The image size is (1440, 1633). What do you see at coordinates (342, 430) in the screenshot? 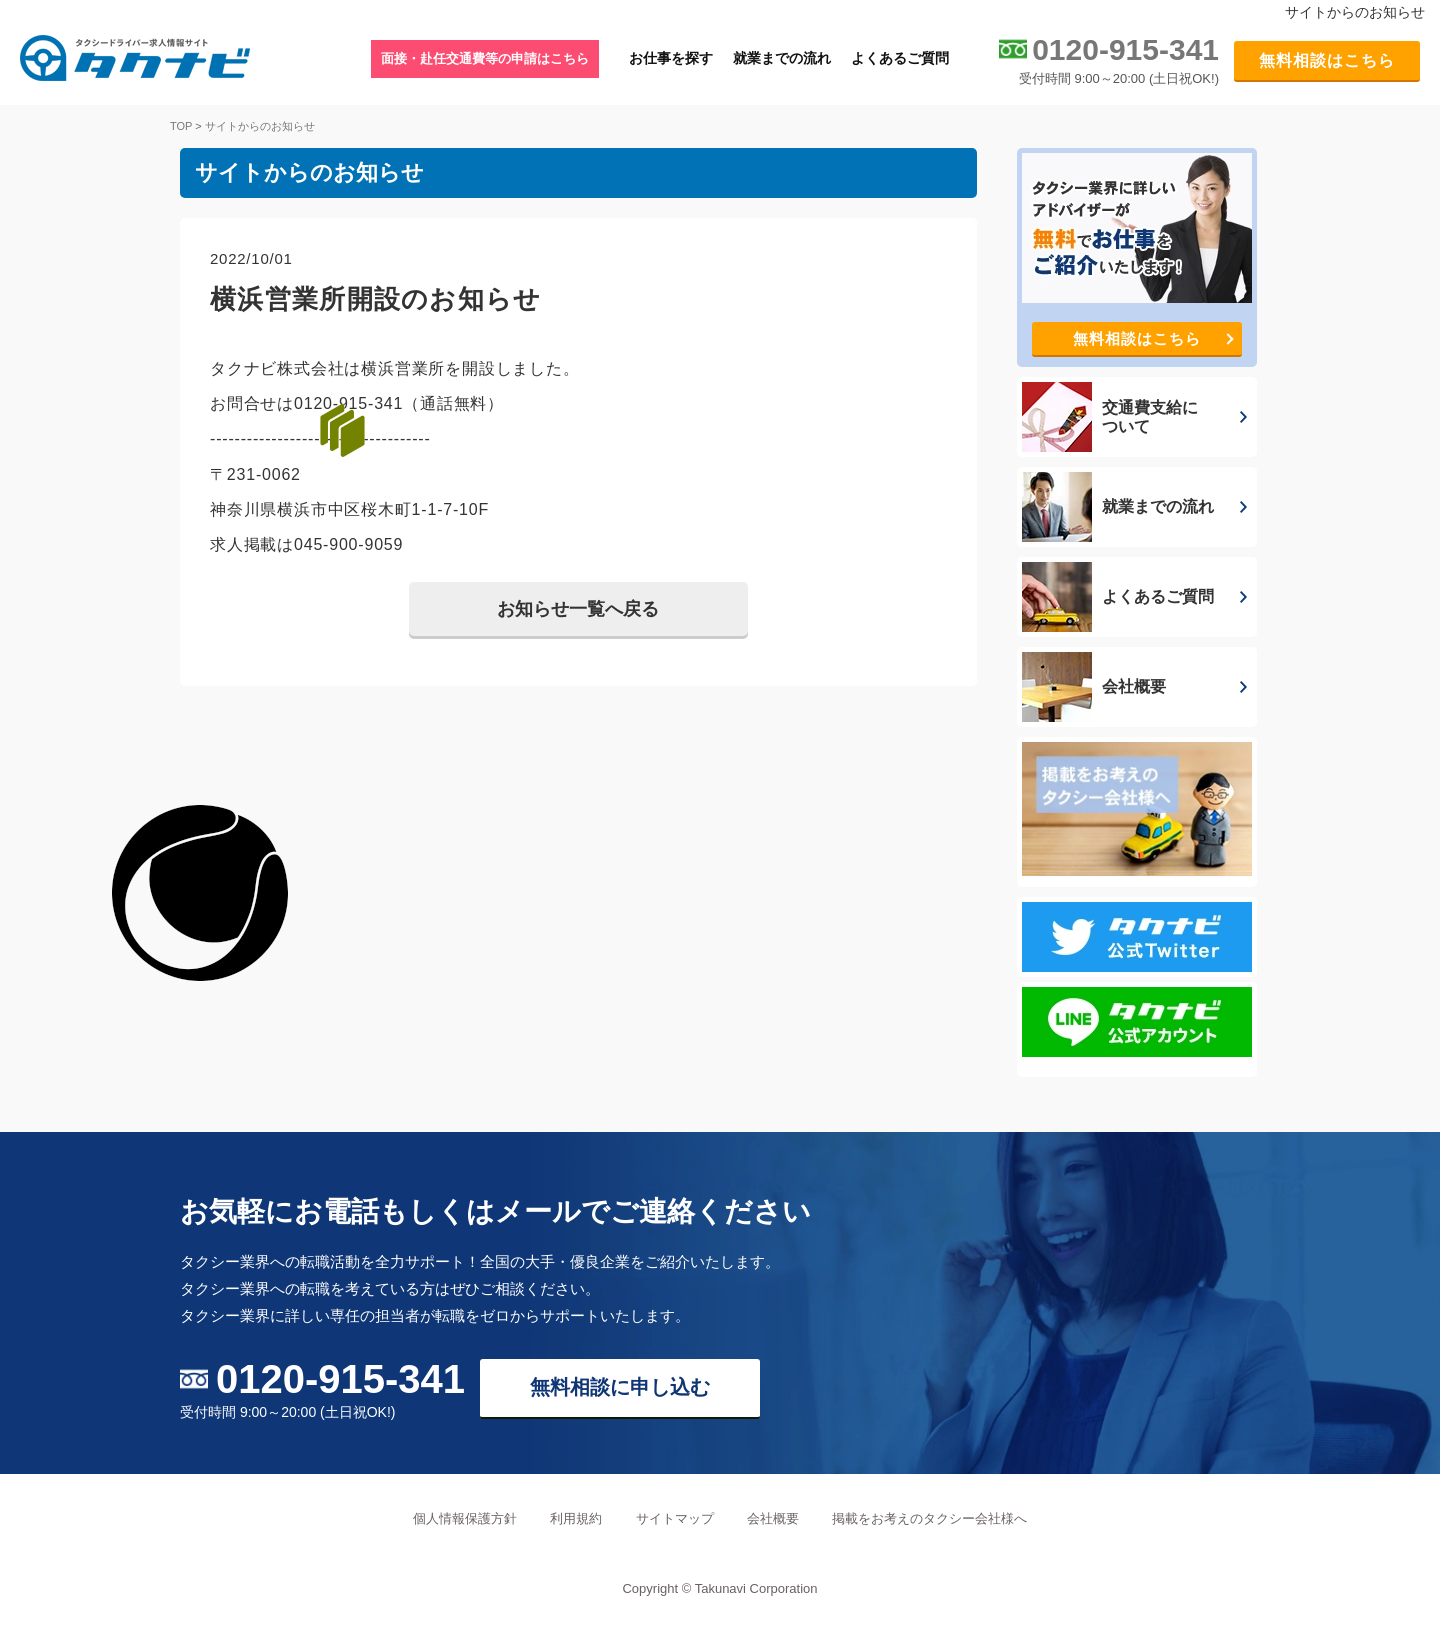
I see `dask library or framework branding` at bounding box center [342, 430].